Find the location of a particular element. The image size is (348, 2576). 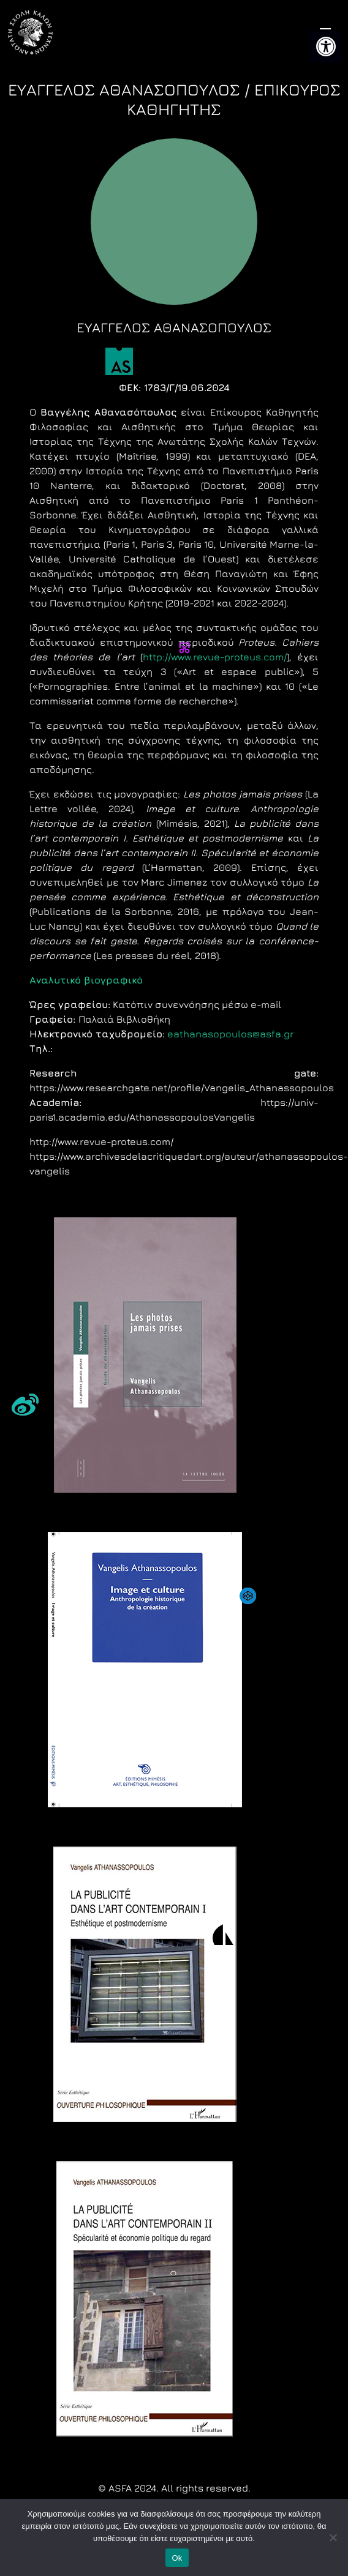

AssemblyScript programming language logo is located at coordinates (119, 361).